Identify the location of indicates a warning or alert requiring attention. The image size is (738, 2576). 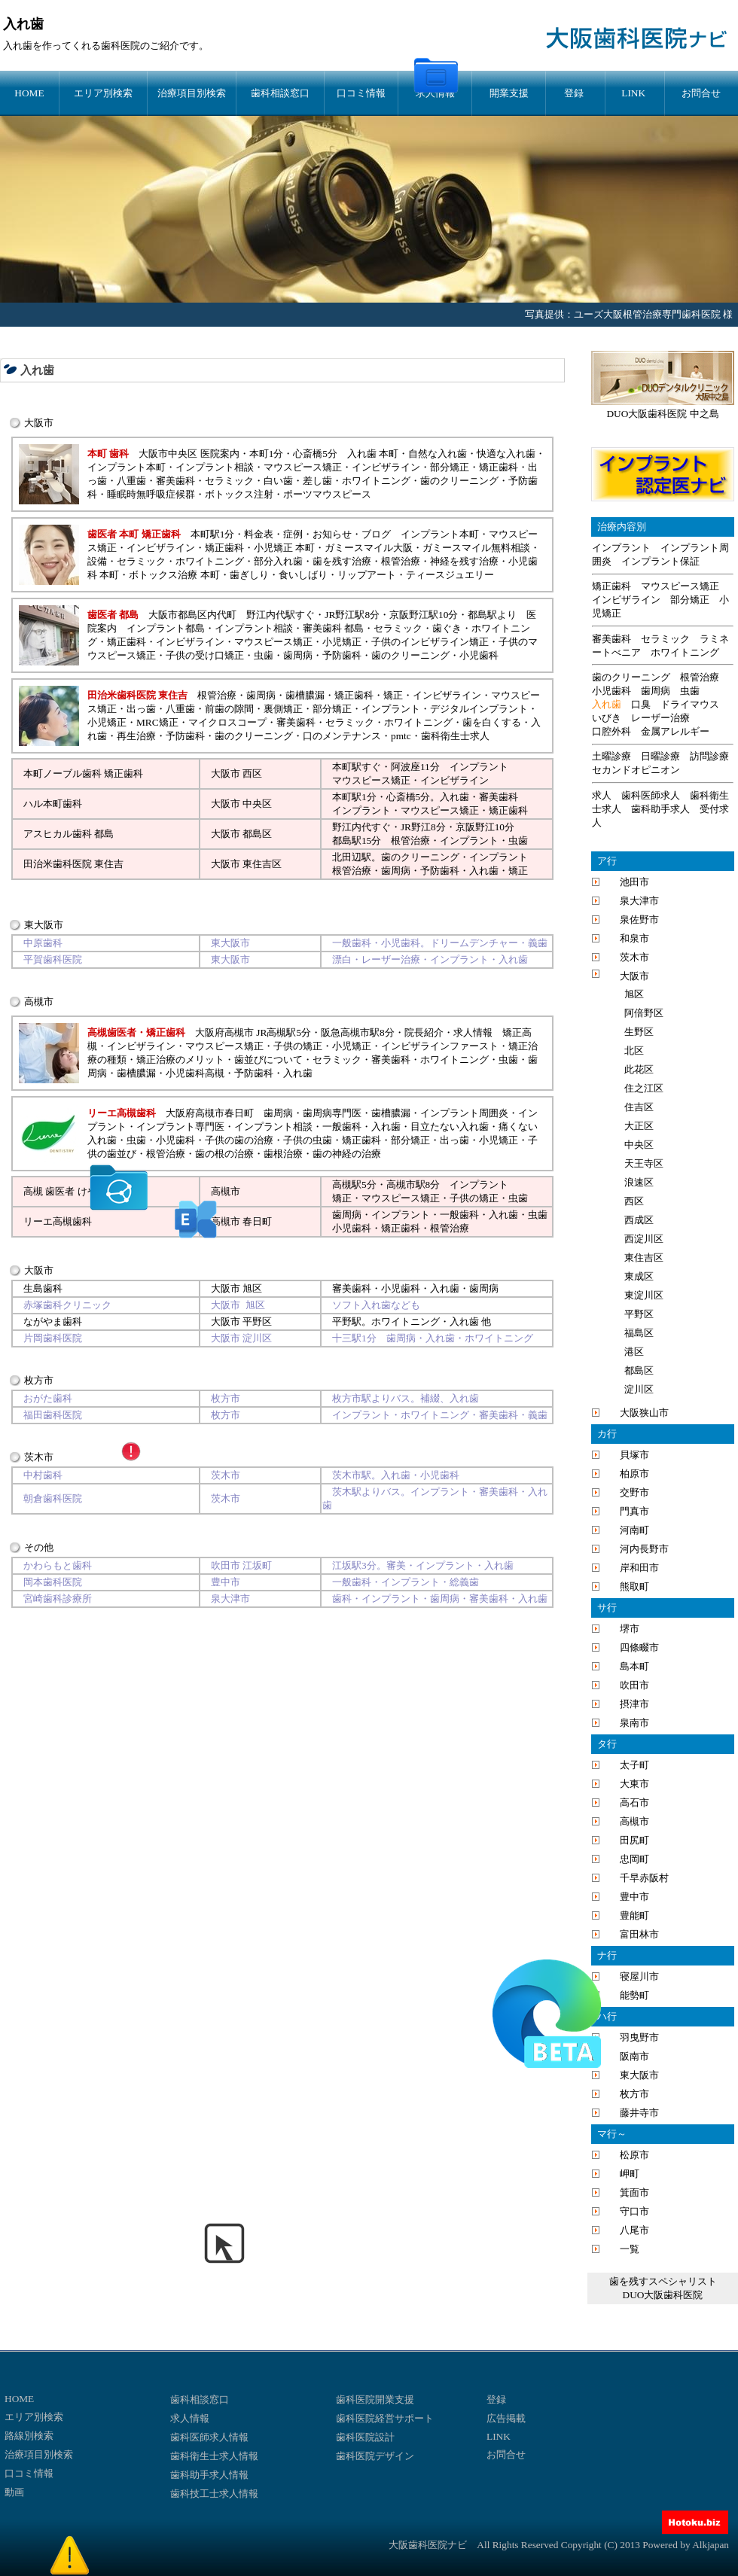
(131, 1451).